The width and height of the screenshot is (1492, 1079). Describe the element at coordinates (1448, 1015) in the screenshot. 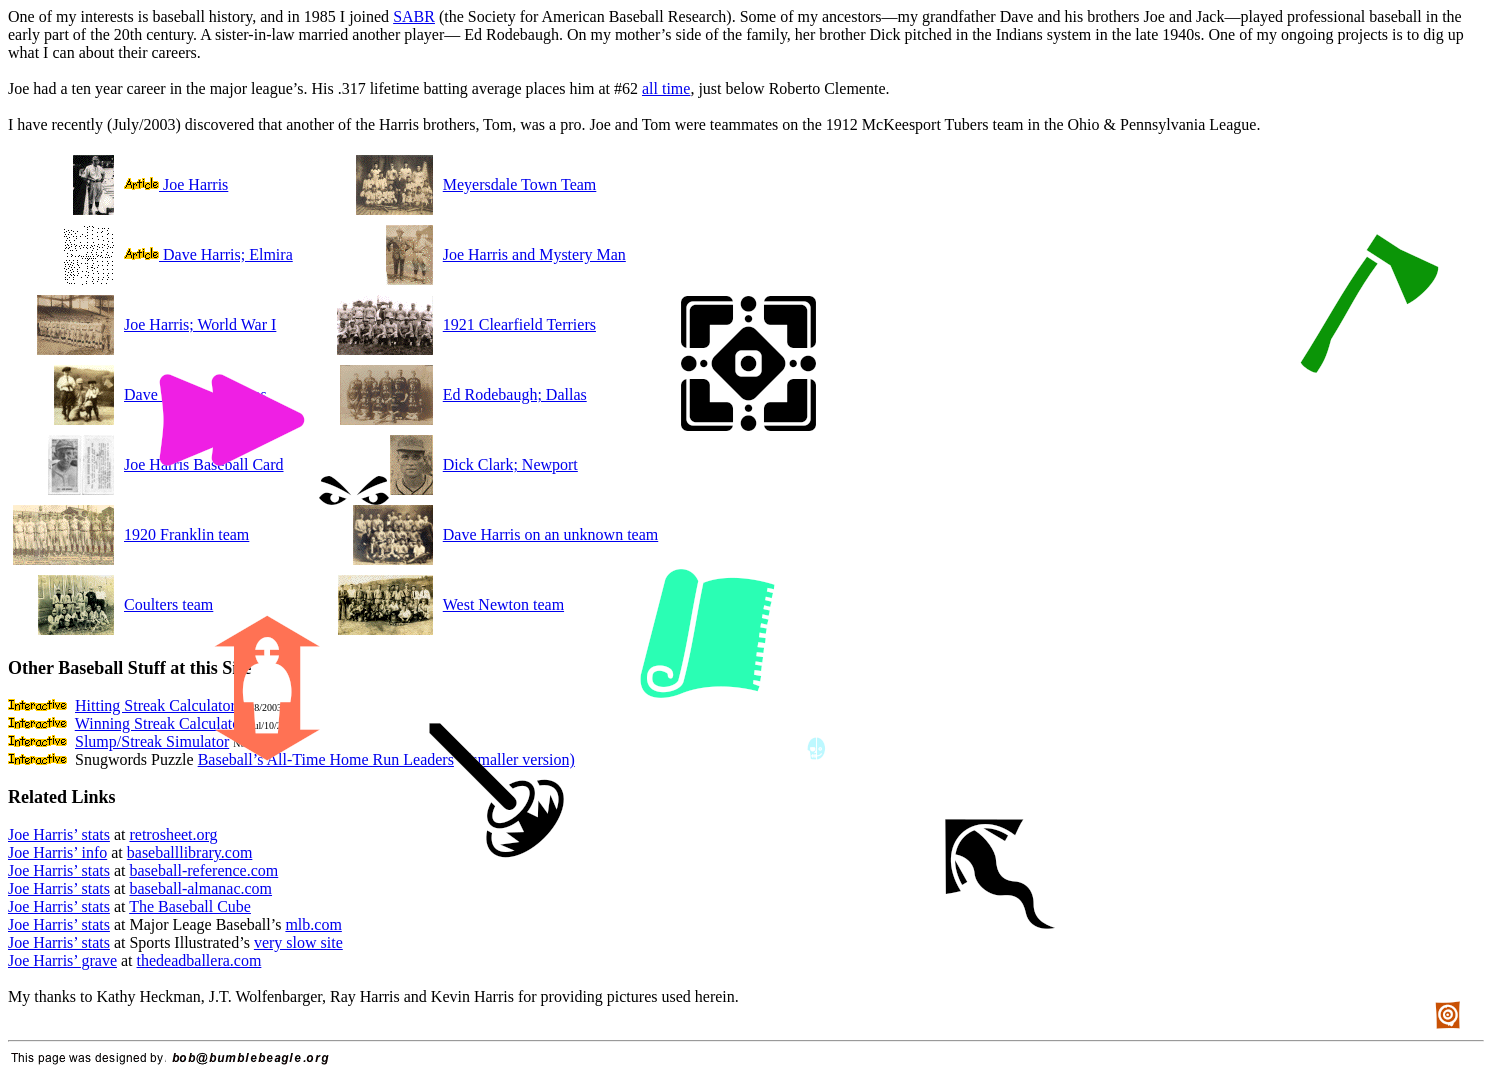

I see `view wanted poster or bounty target` at that location.